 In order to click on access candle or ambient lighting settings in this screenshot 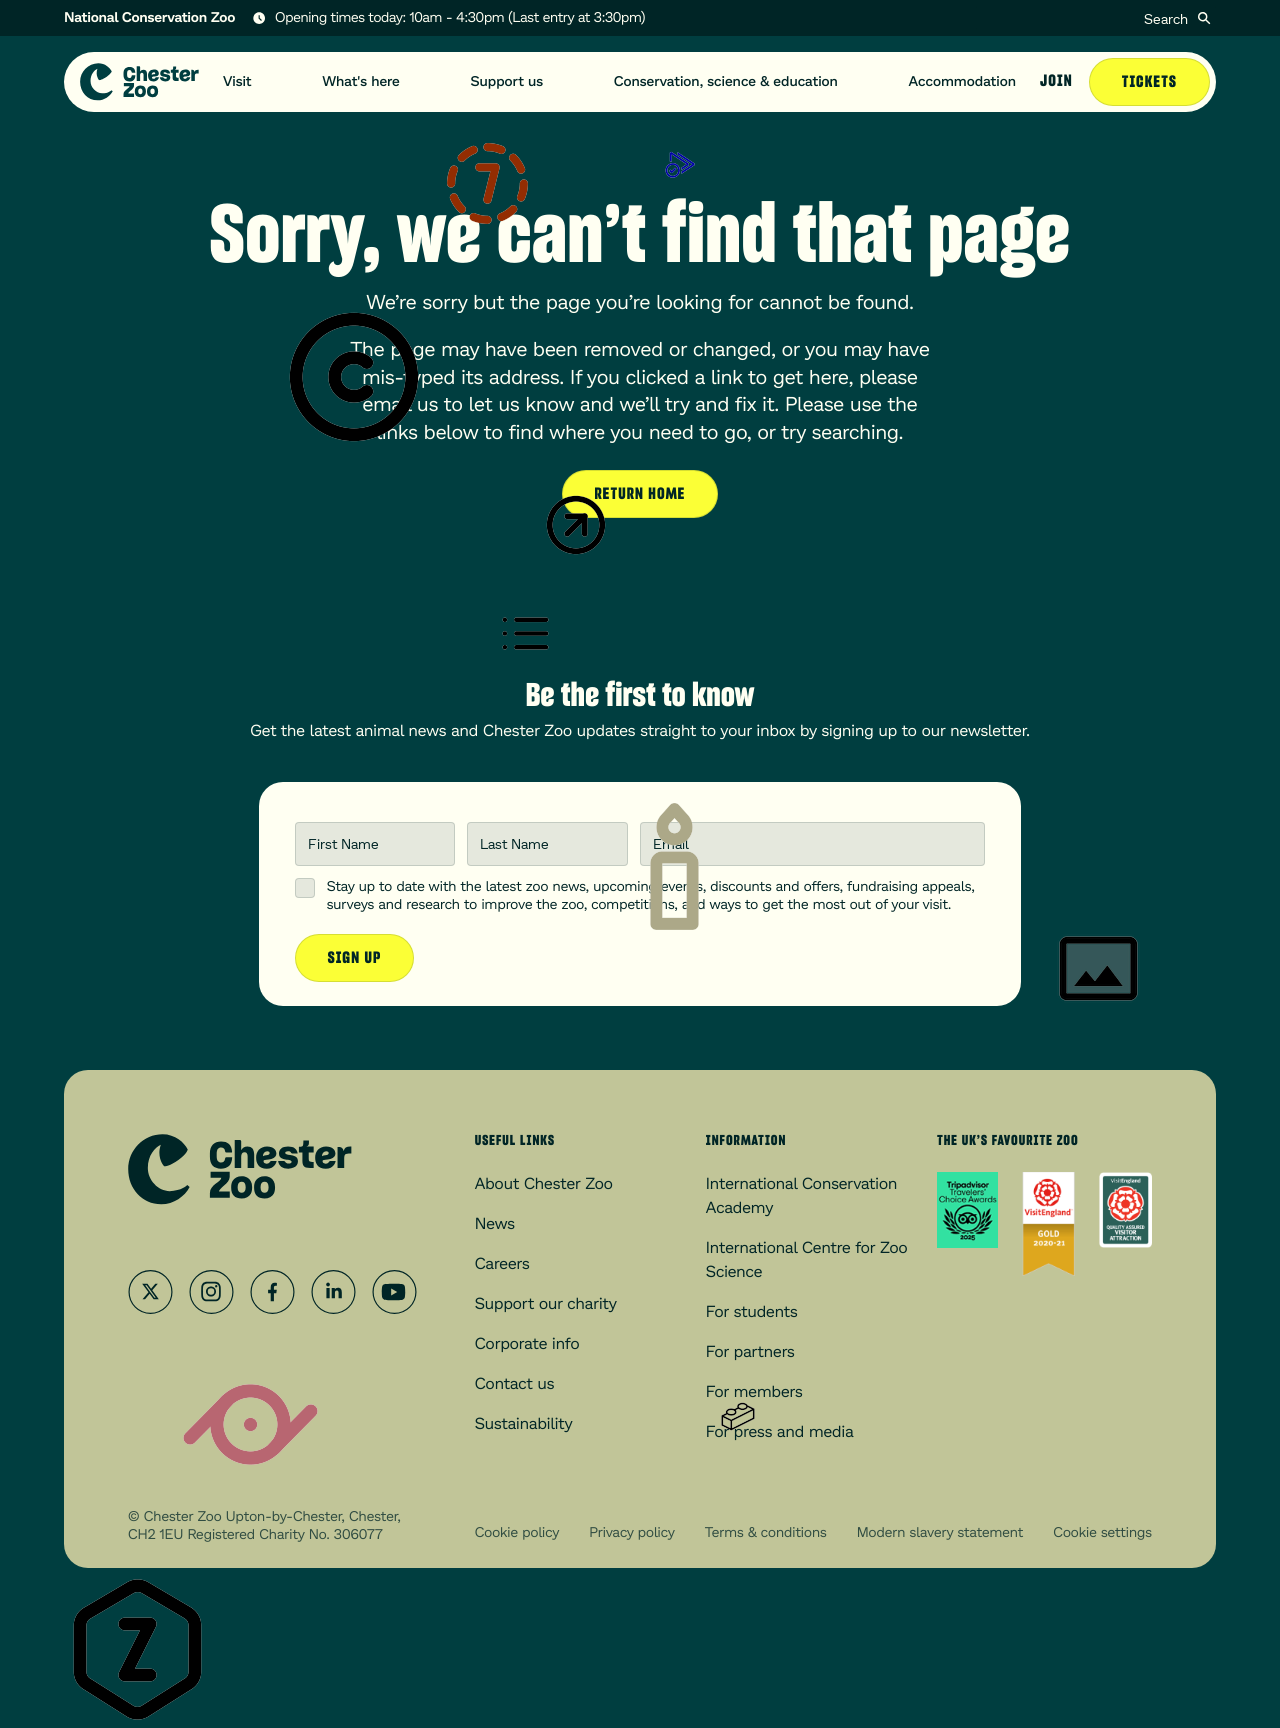, I will do `click(674, 869)`.